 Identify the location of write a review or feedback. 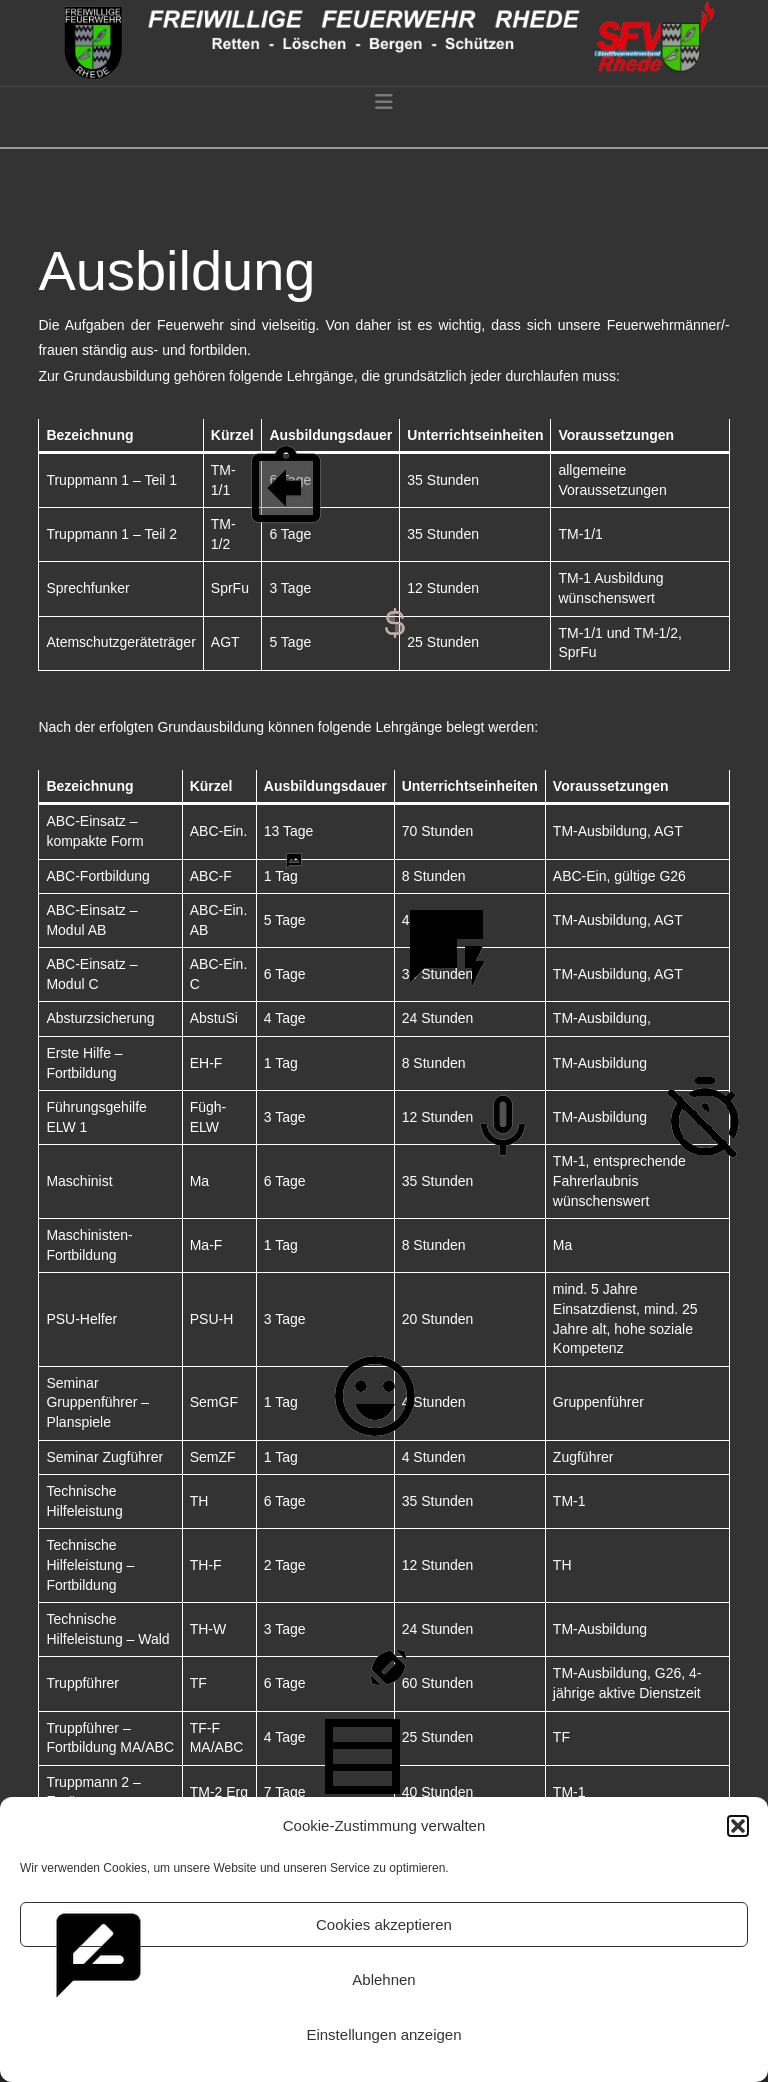
(98, 1955).